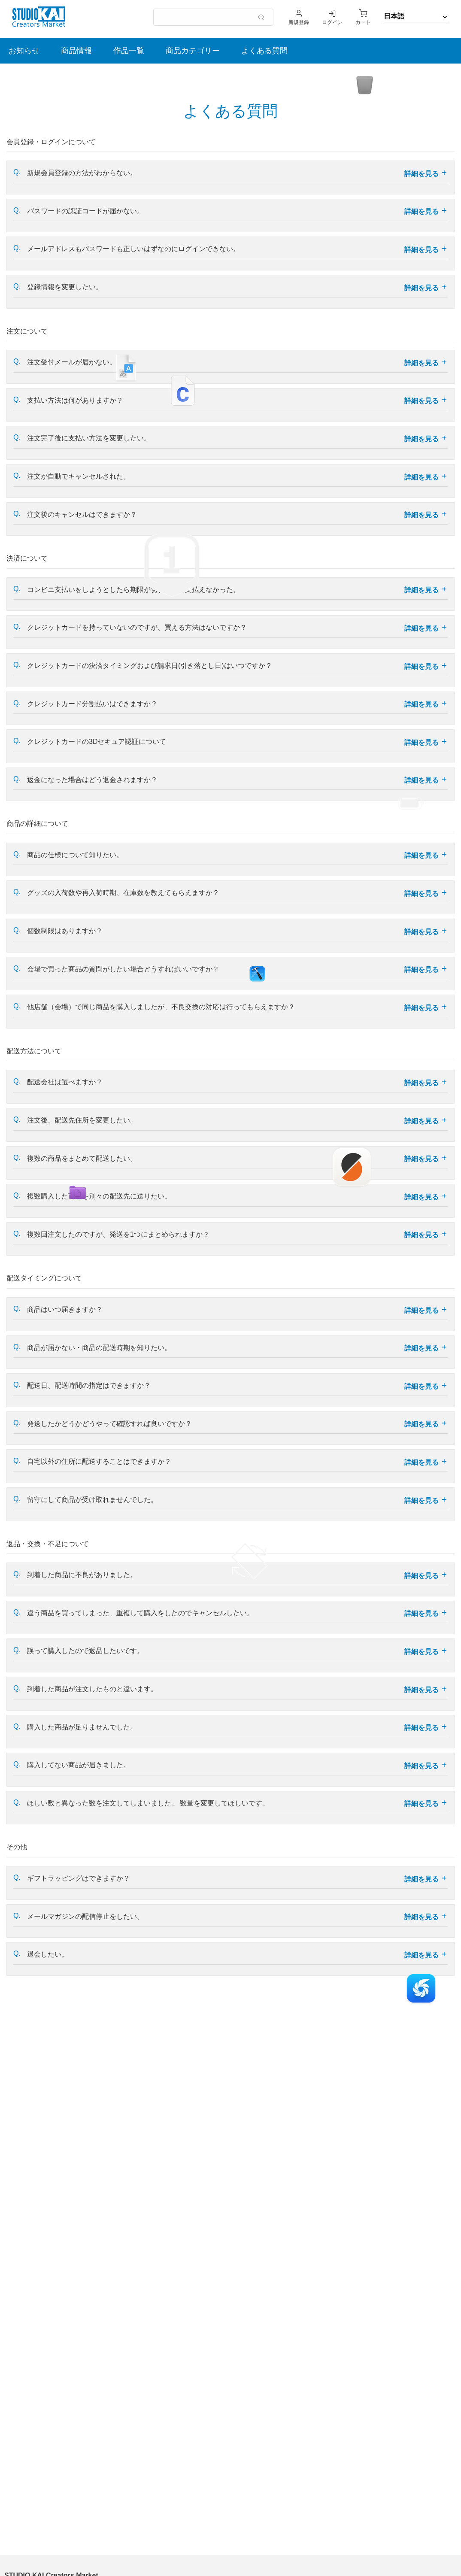  I want to click on open your documents folder, so click(78, 1192).